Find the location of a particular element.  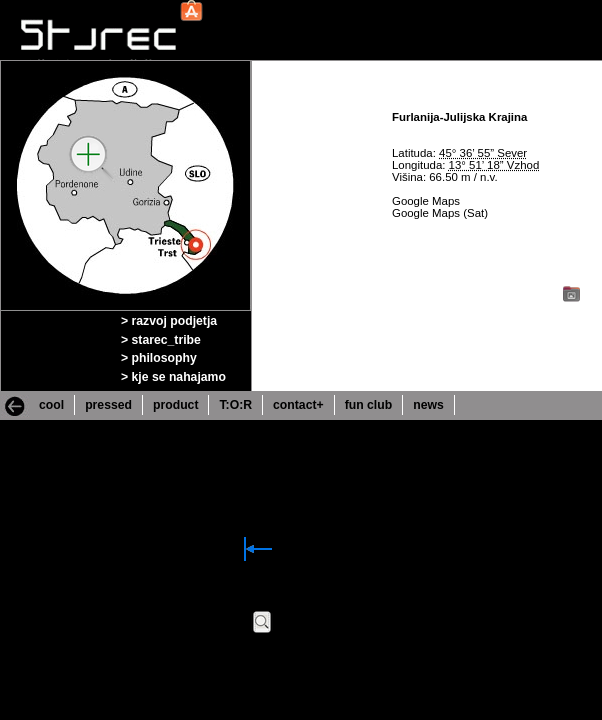

open the system logs application is located at coordinates (262, 622).